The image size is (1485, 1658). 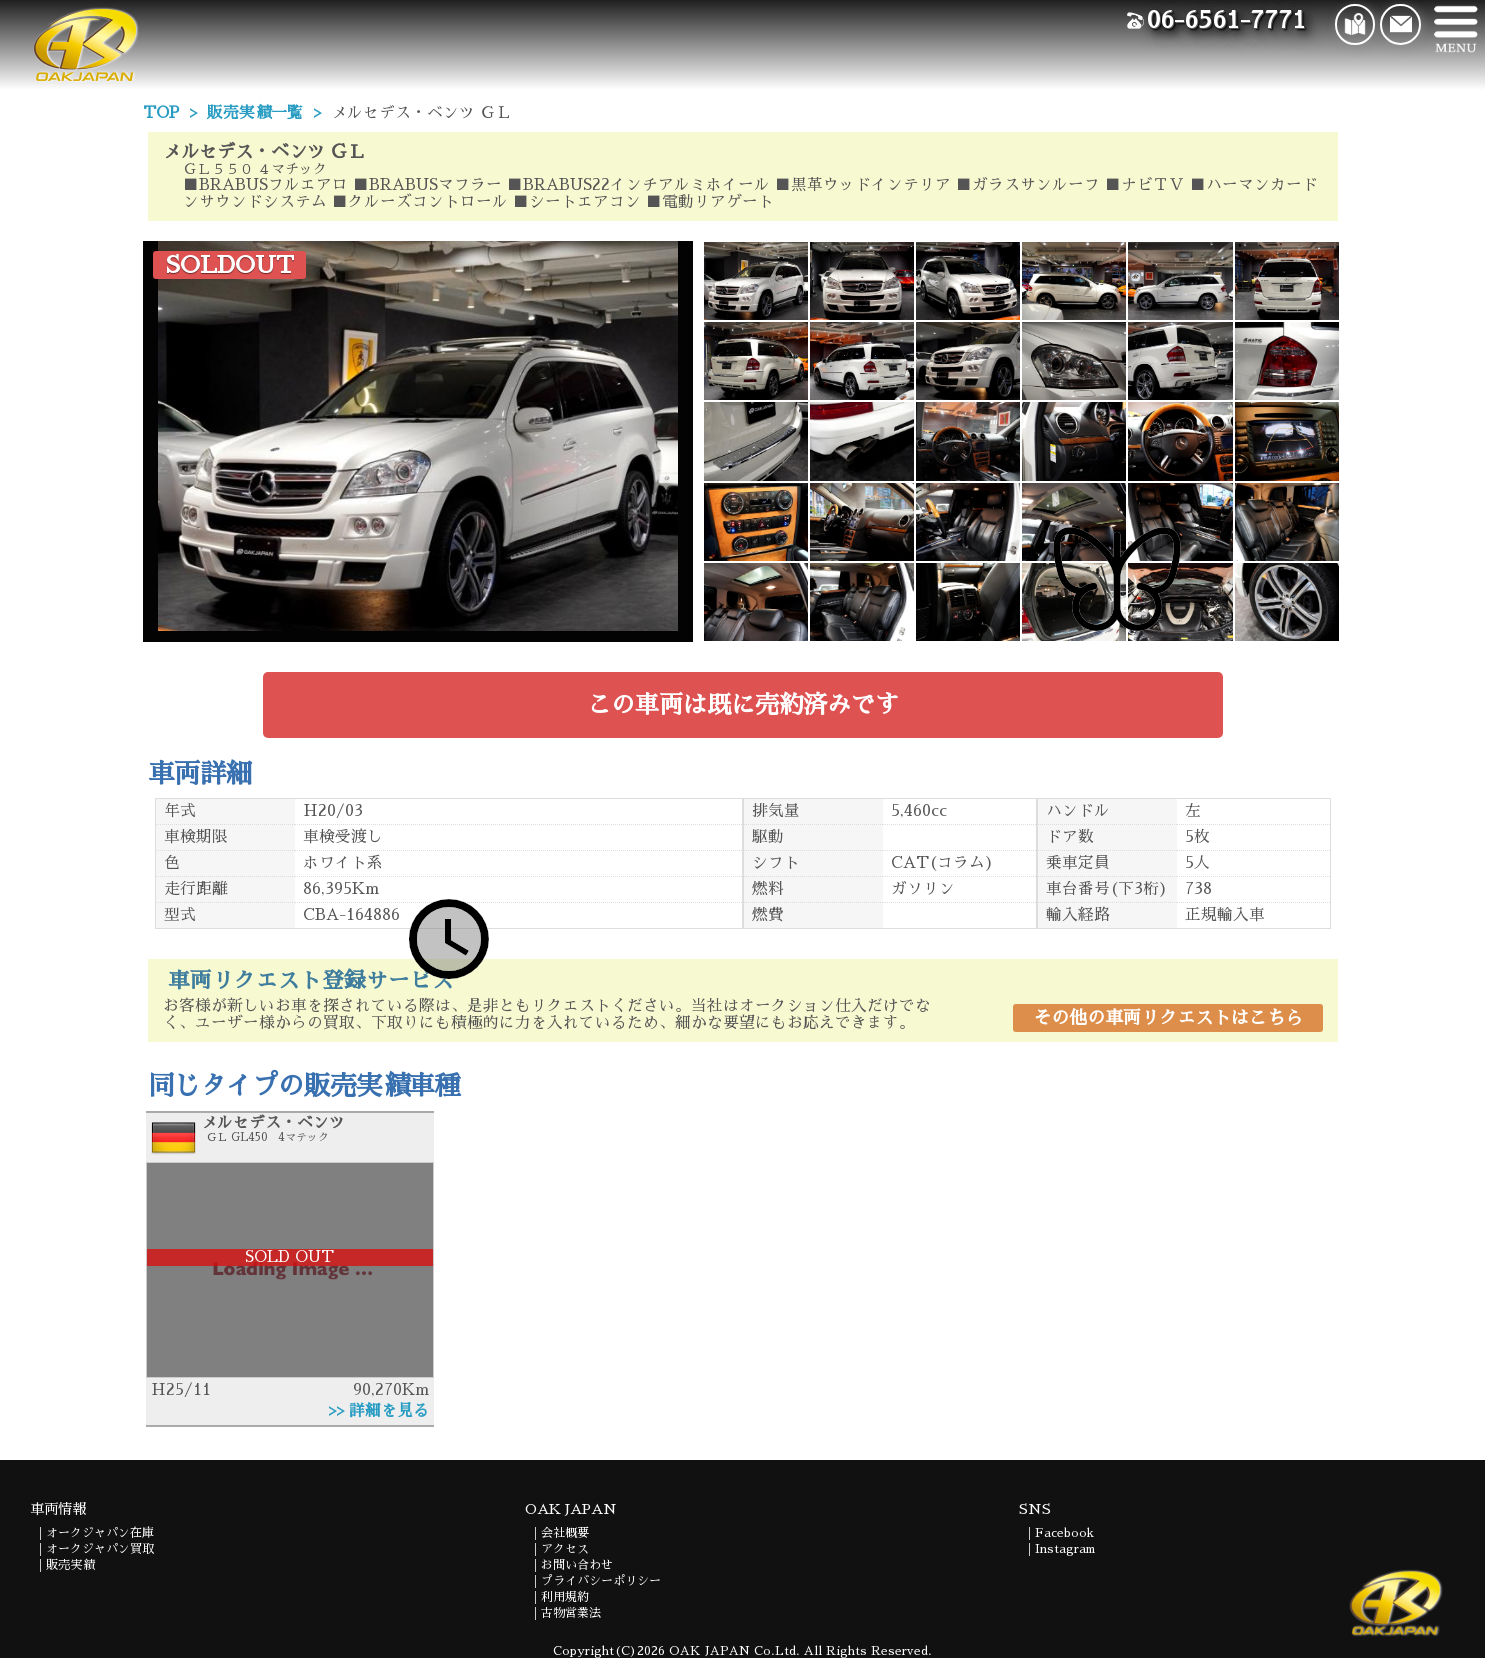 I want to click on indicates a lightweight or delicate mode, so click(x=1117, y=577).